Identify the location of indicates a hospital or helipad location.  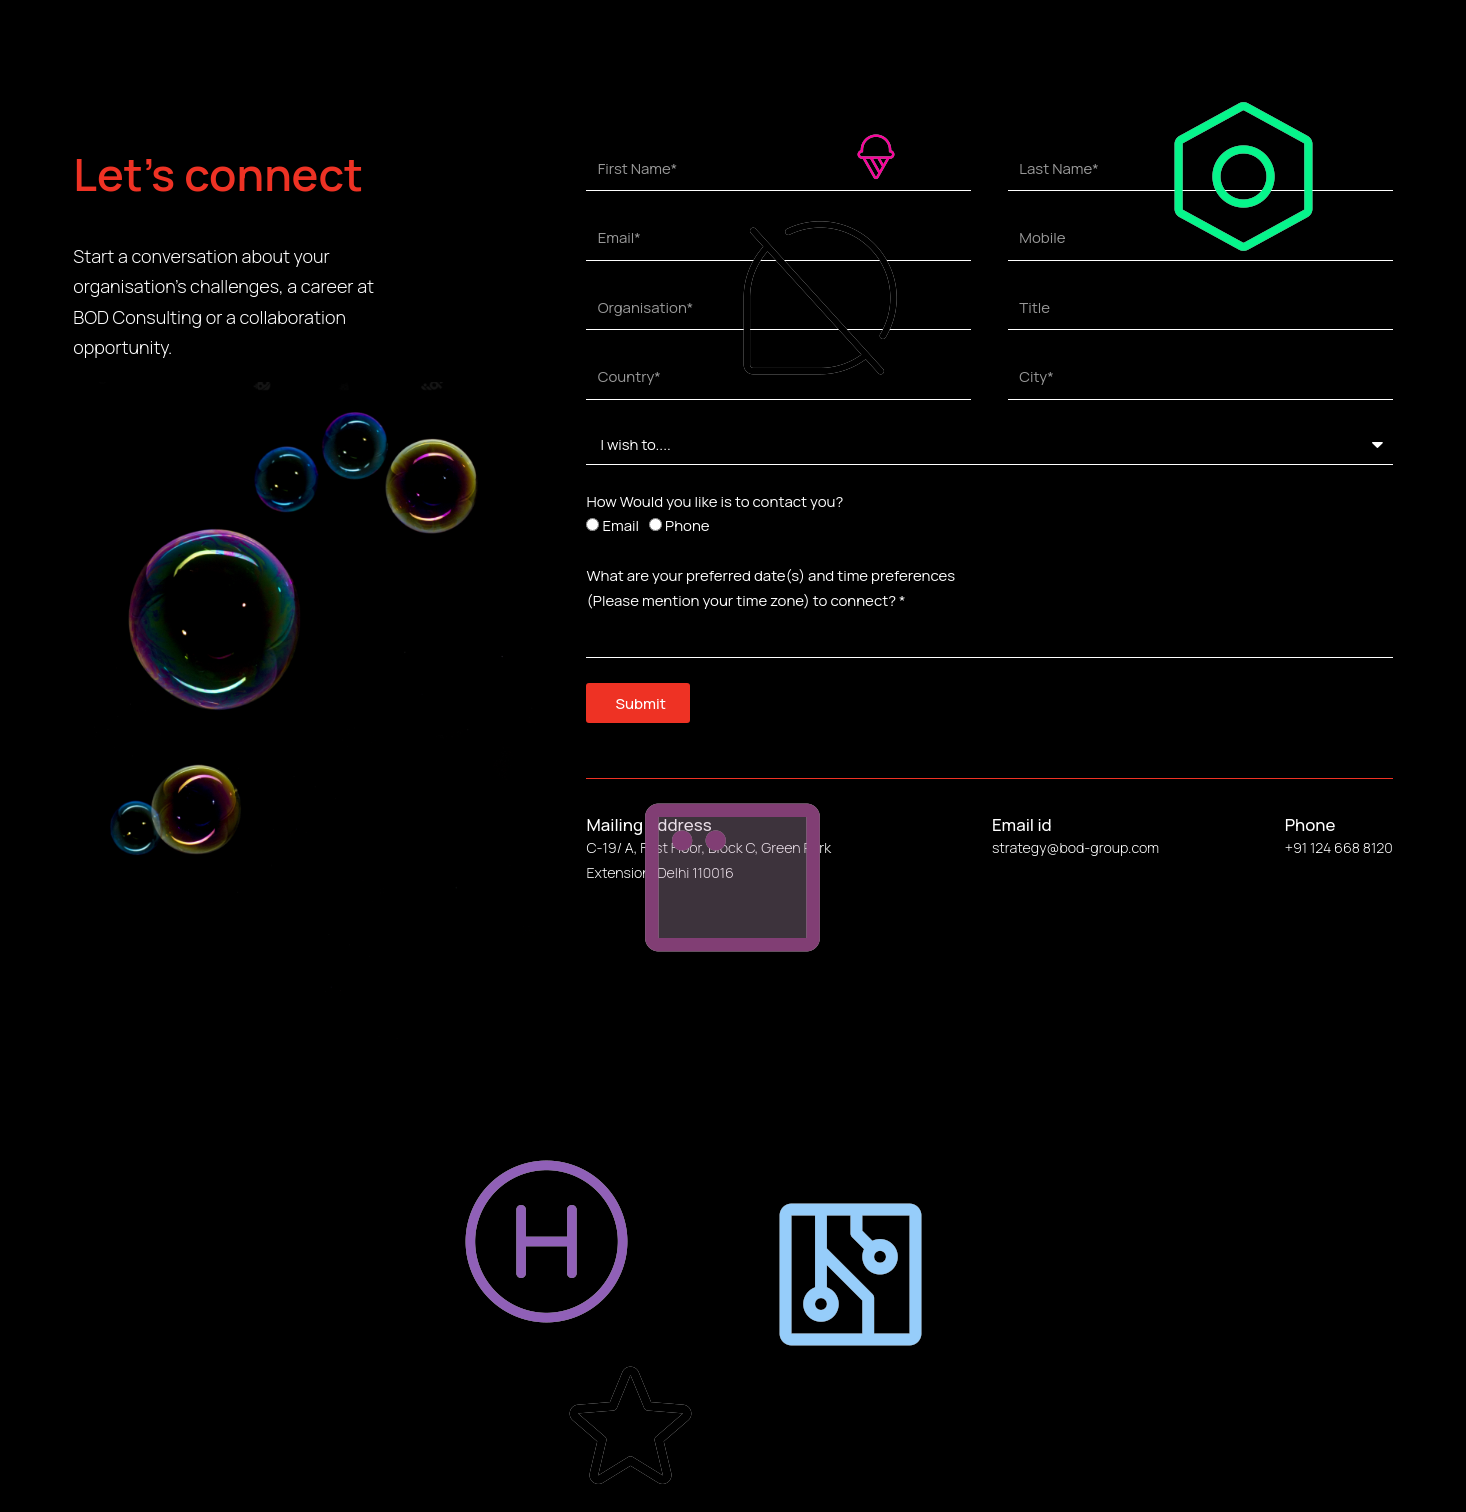
(546, 1241).